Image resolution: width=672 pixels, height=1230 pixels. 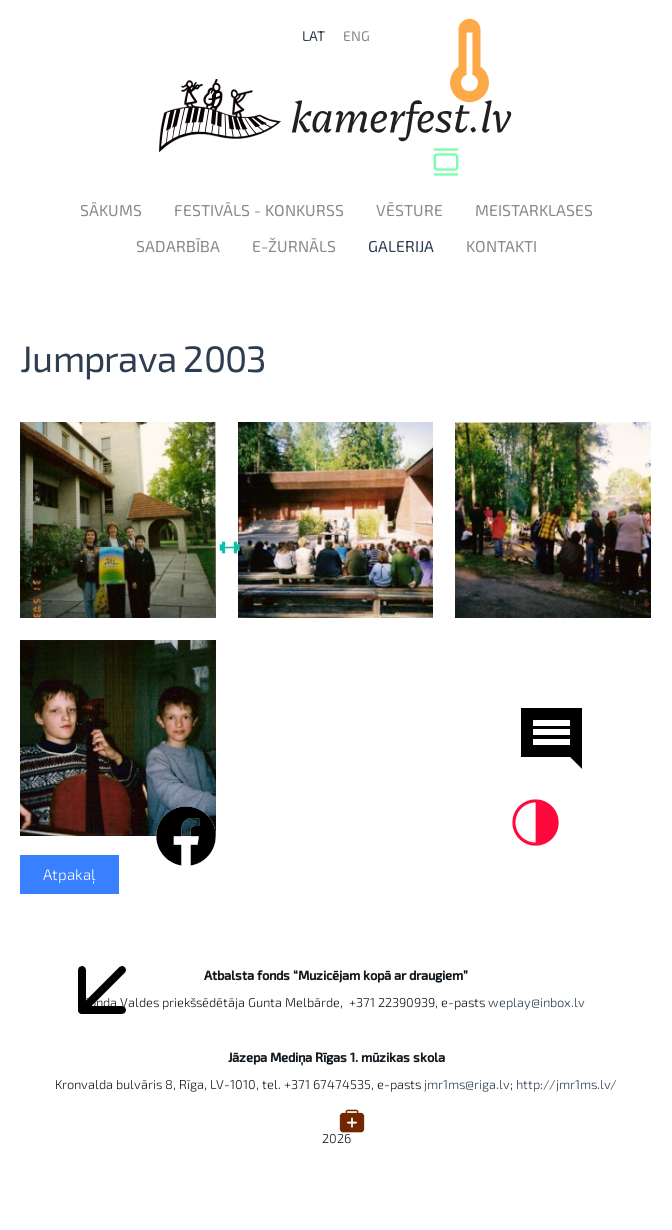 I want to click on navigate to bottom-left corner, so click(x=102, y=990).